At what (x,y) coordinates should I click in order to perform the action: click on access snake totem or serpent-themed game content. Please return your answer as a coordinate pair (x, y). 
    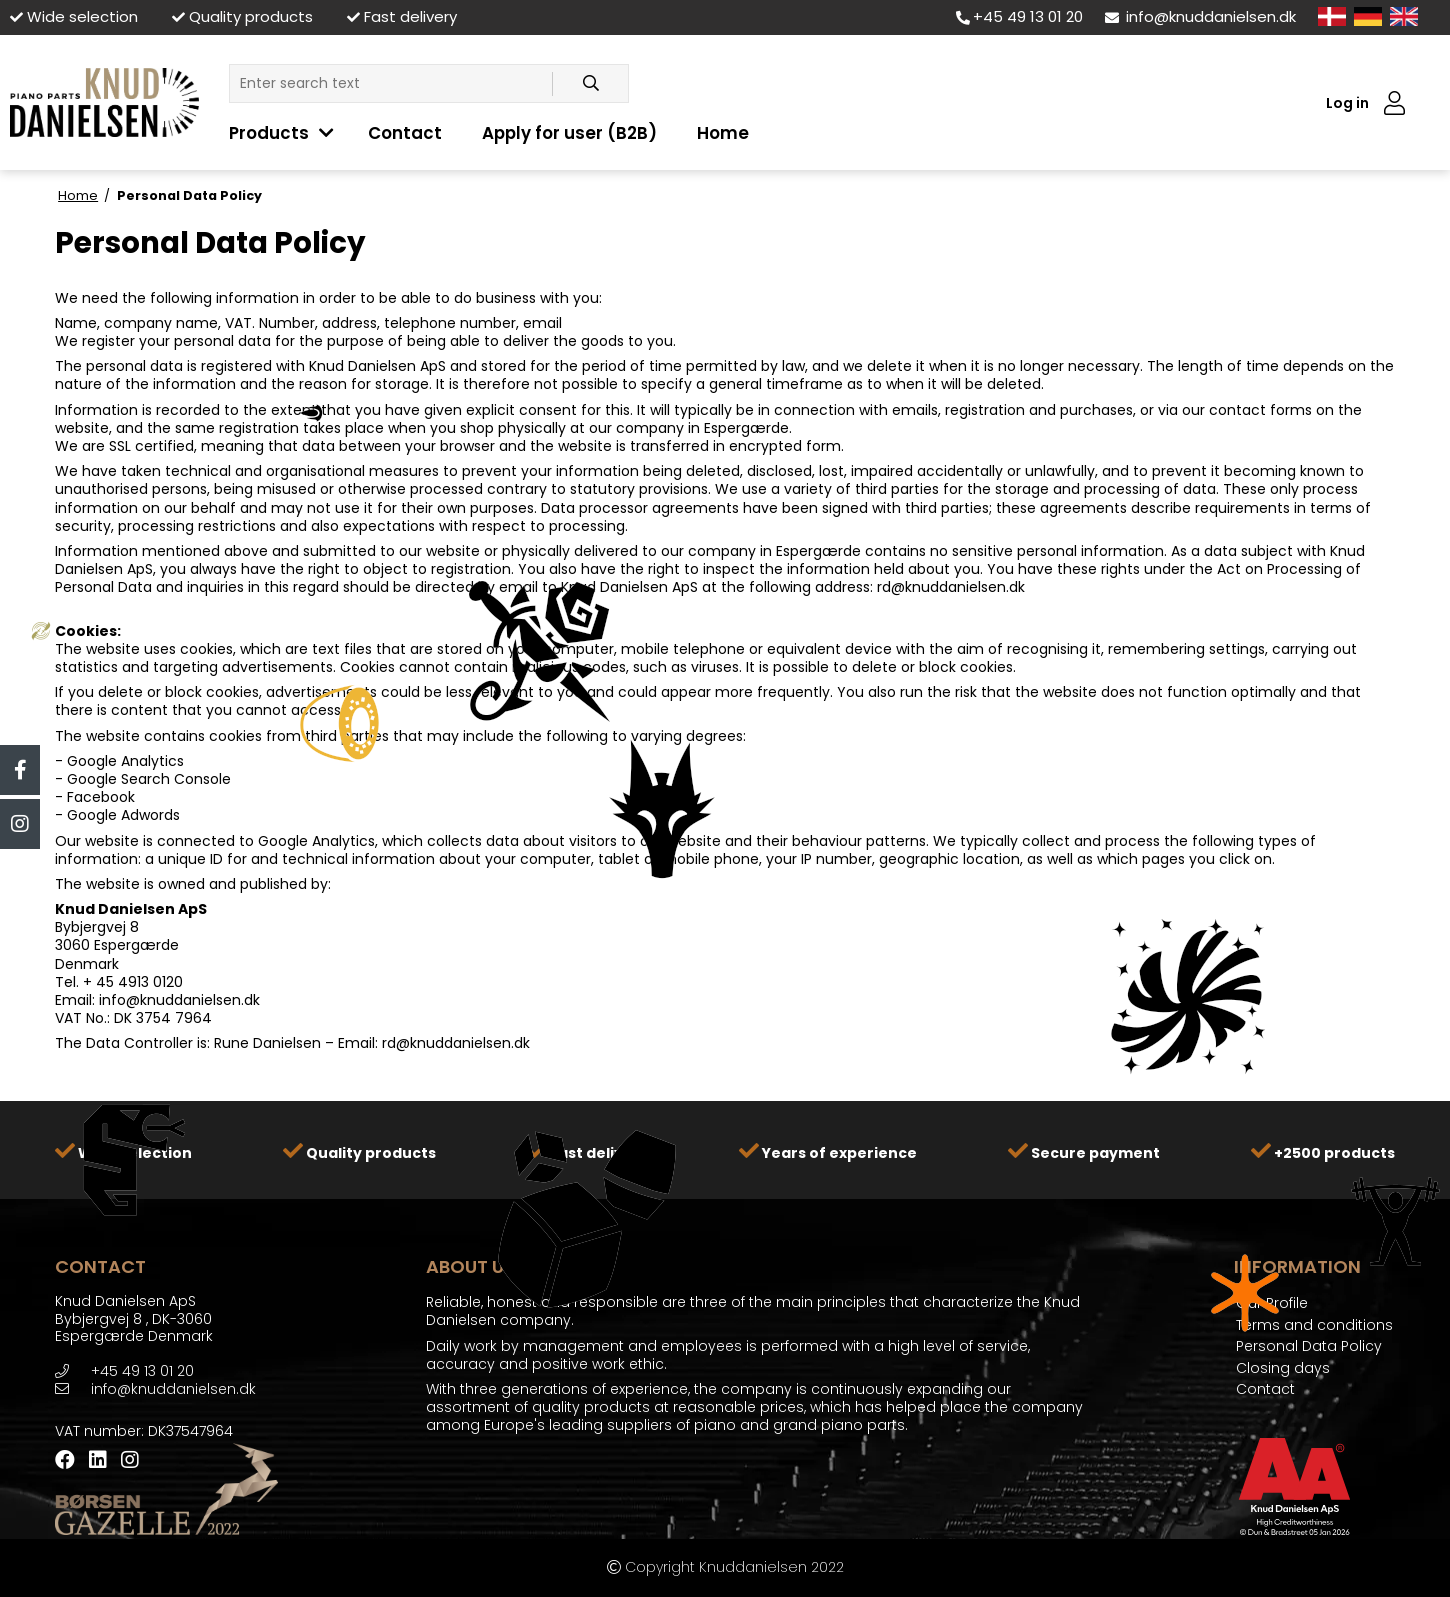
    Looking at the image, I should click on (129, 1159).